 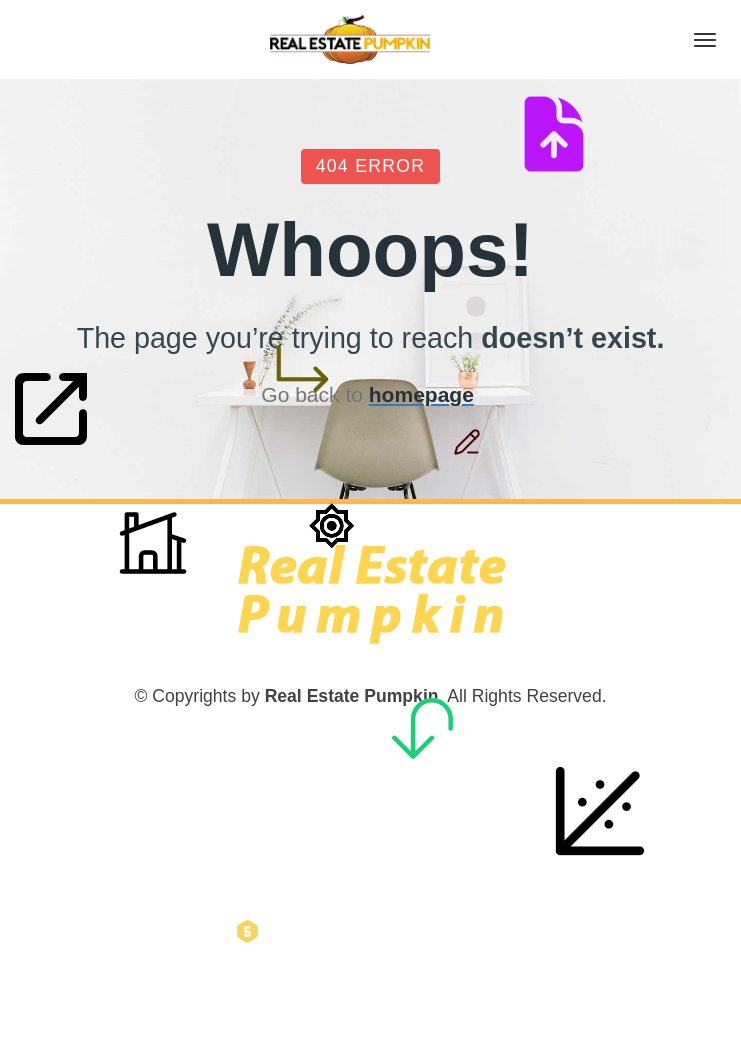 What do you see at coordinates (153, 543) in the screenshot?
I see `navigate to home screen` at bounding box center [153, 543].